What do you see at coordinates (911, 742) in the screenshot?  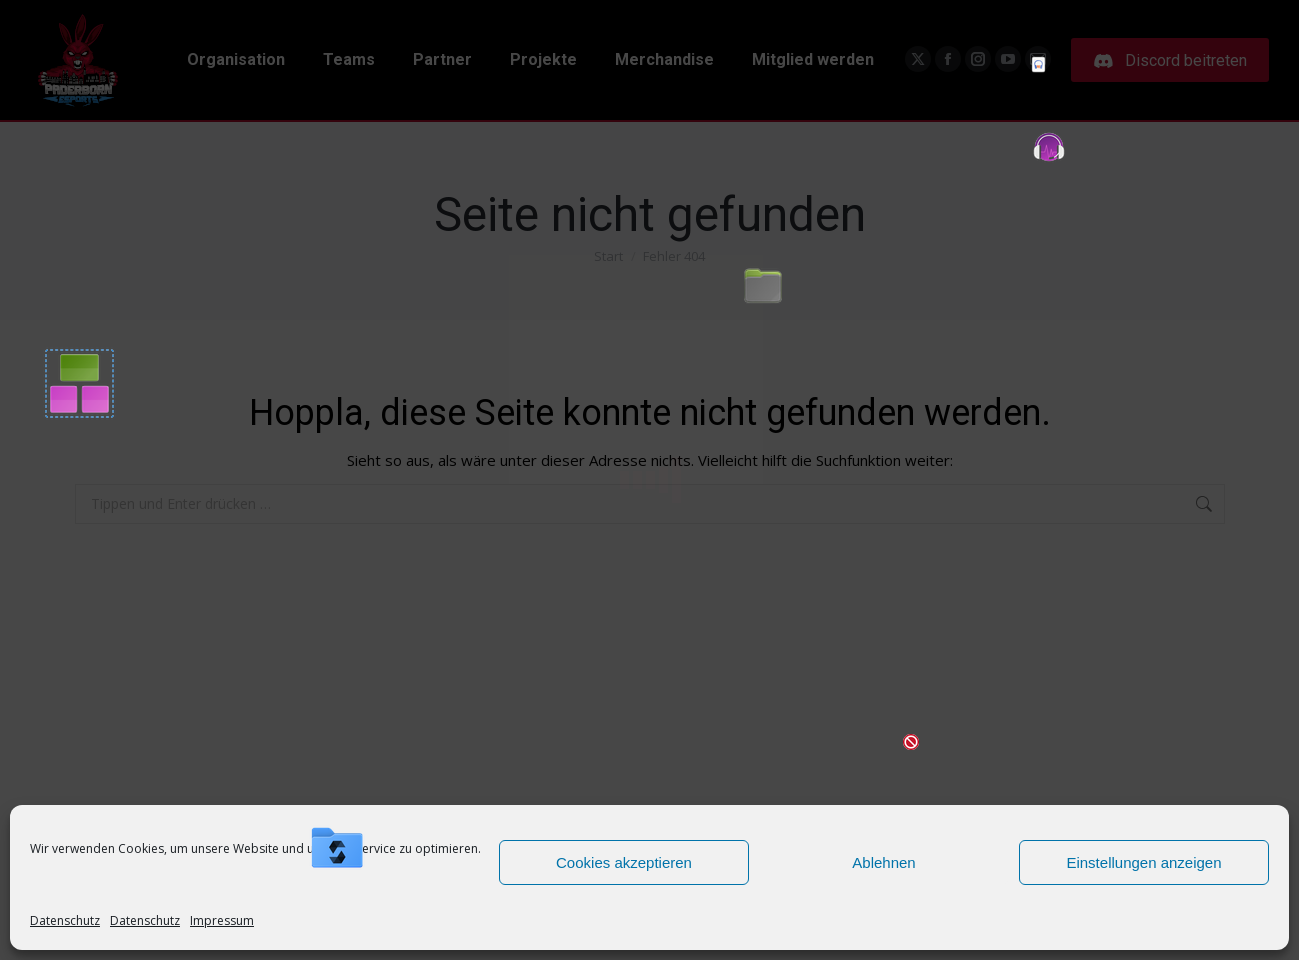 I see `remove a group or team` at bounding box center [911, 742].